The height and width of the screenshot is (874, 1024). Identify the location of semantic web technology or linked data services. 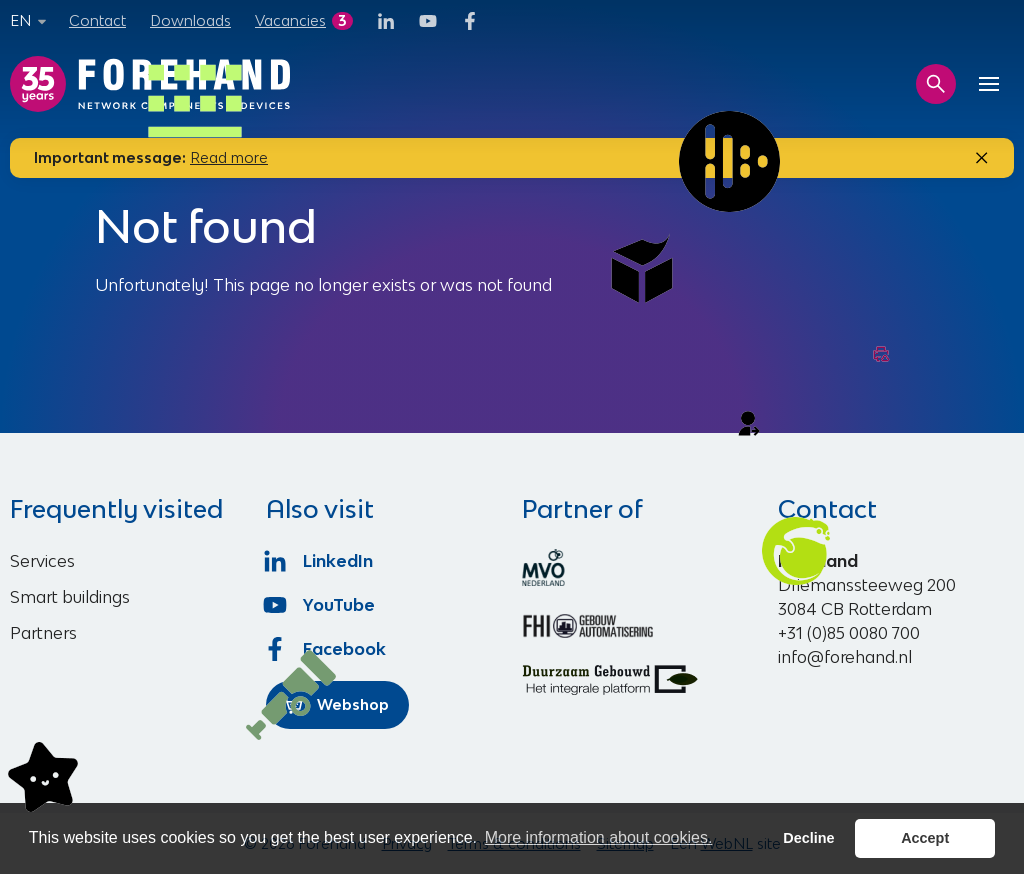
(642, 268).